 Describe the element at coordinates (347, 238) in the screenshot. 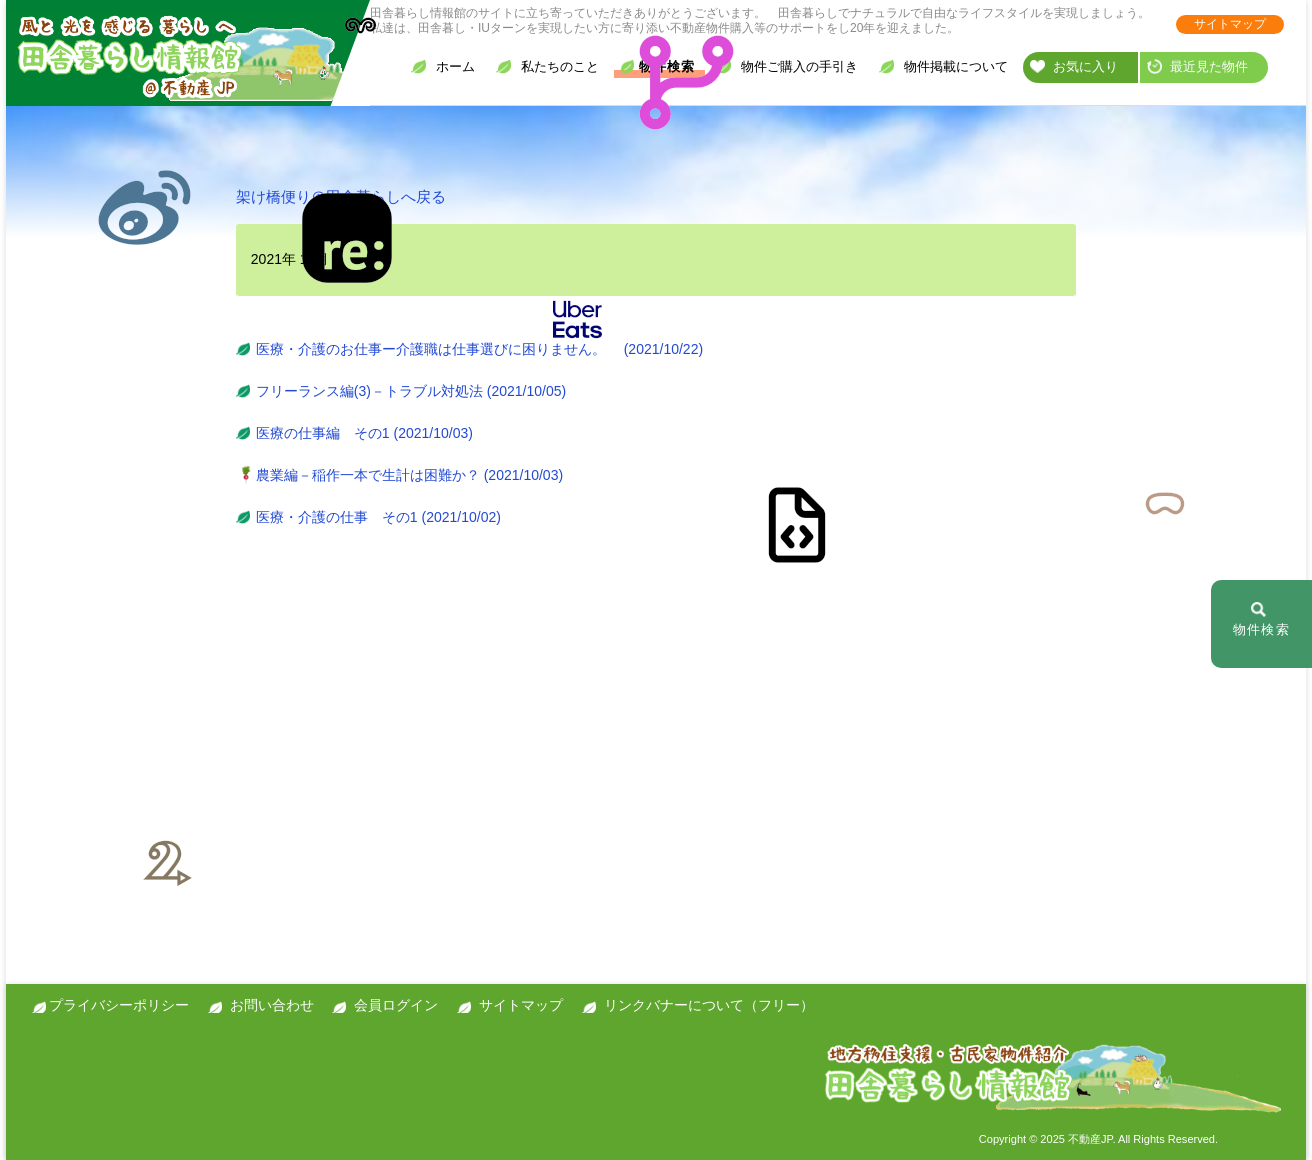

I see `replyd app logo` at that location.